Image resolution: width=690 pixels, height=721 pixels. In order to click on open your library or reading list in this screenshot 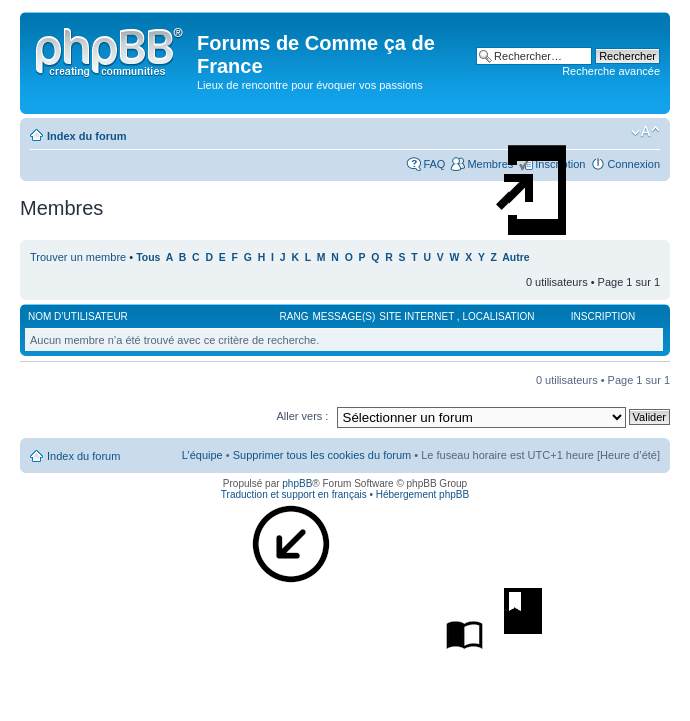, I will do `click(523, 611)`.